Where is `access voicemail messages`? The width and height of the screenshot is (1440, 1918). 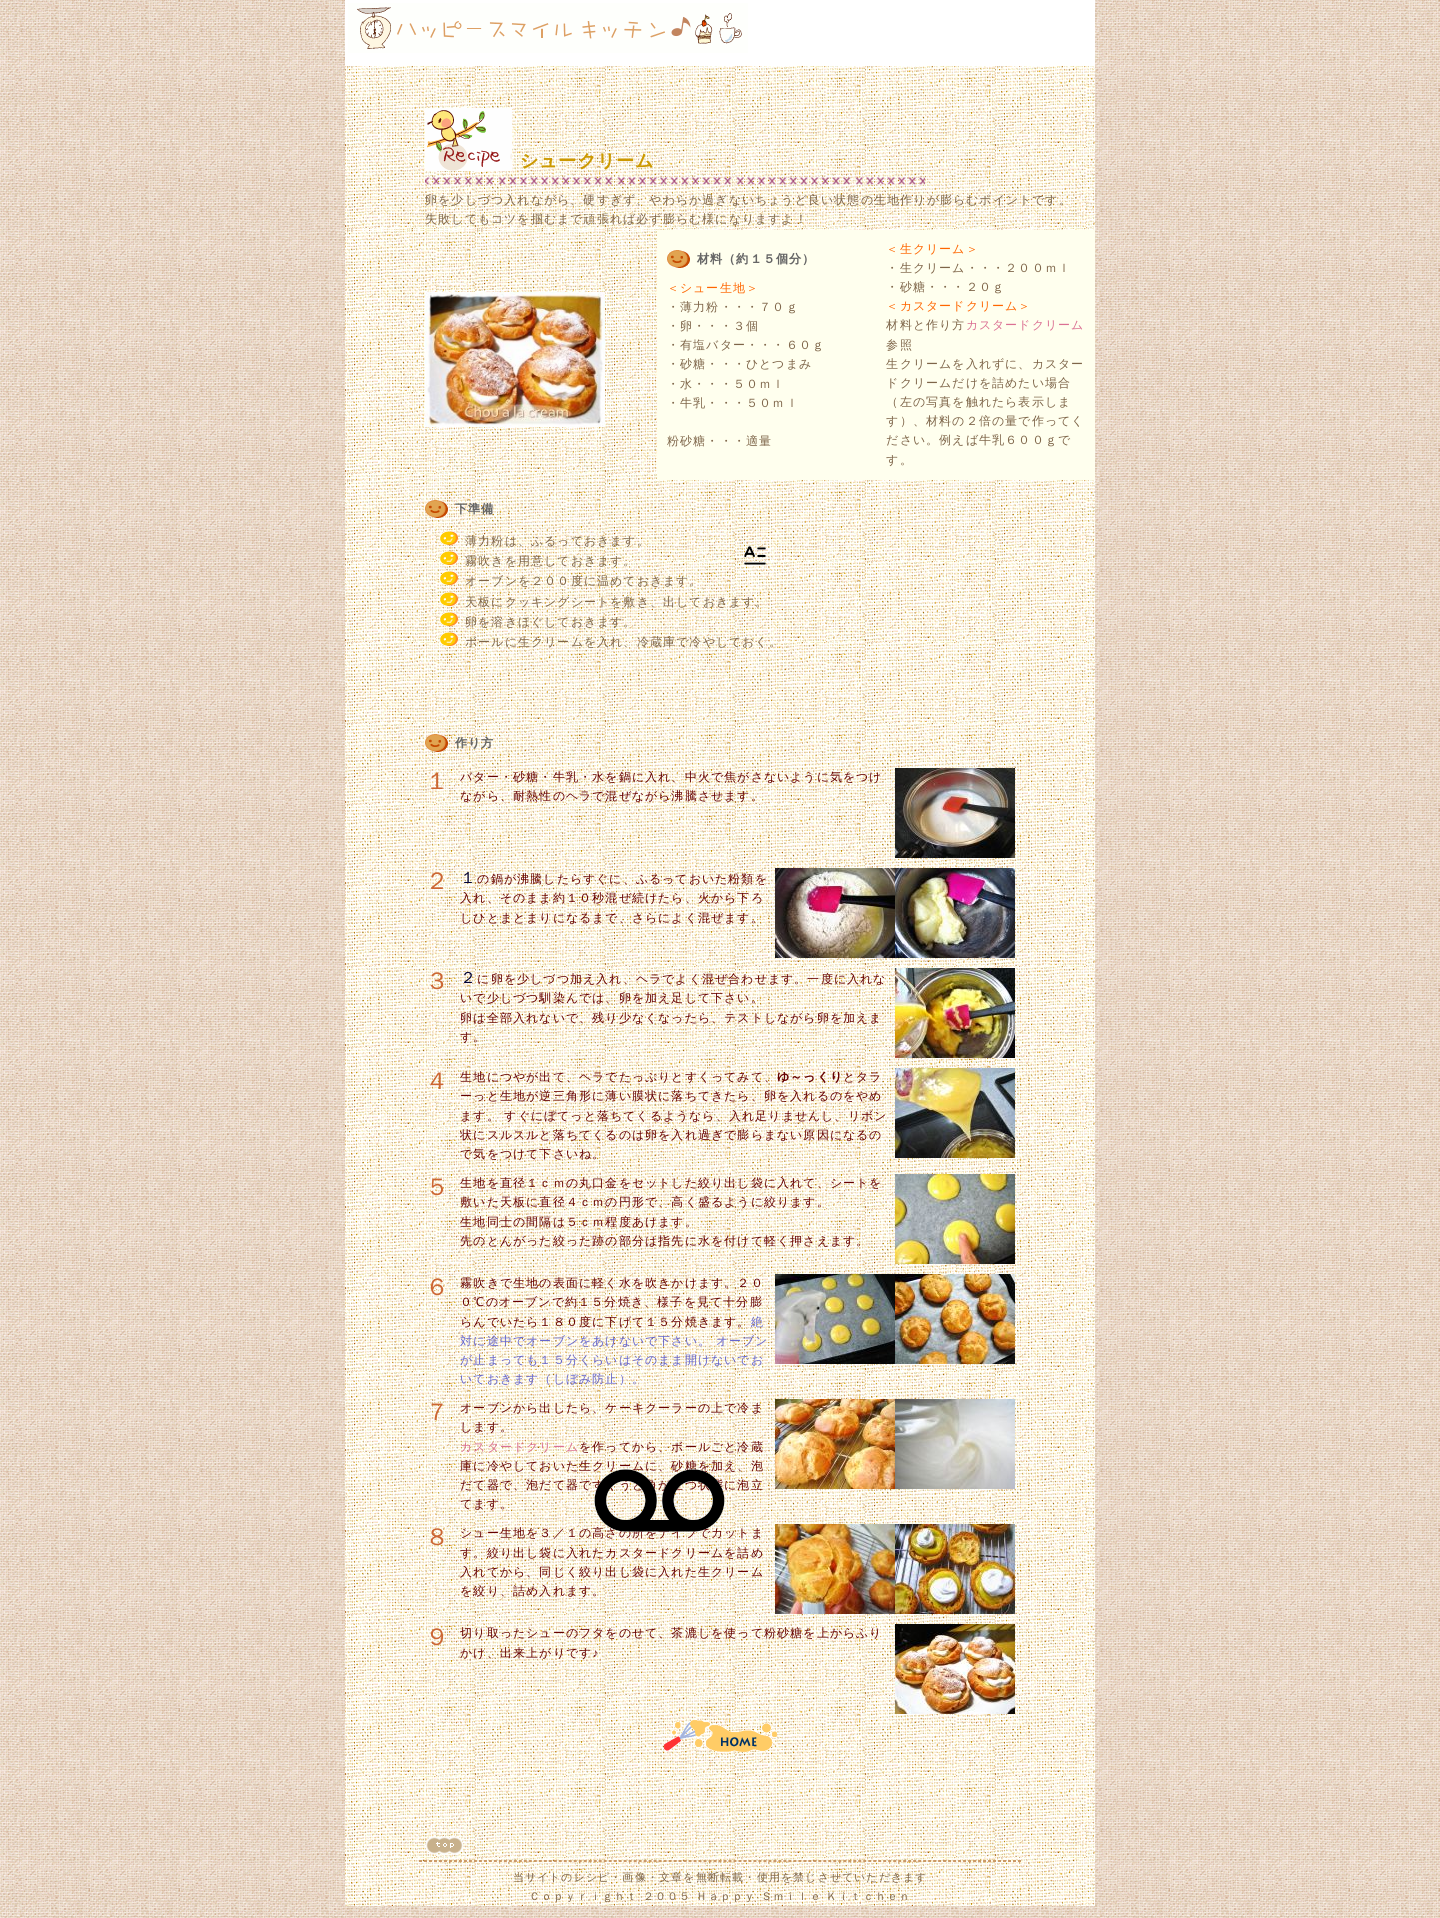
access voicemail messages is located at coordinates (659, 1500).